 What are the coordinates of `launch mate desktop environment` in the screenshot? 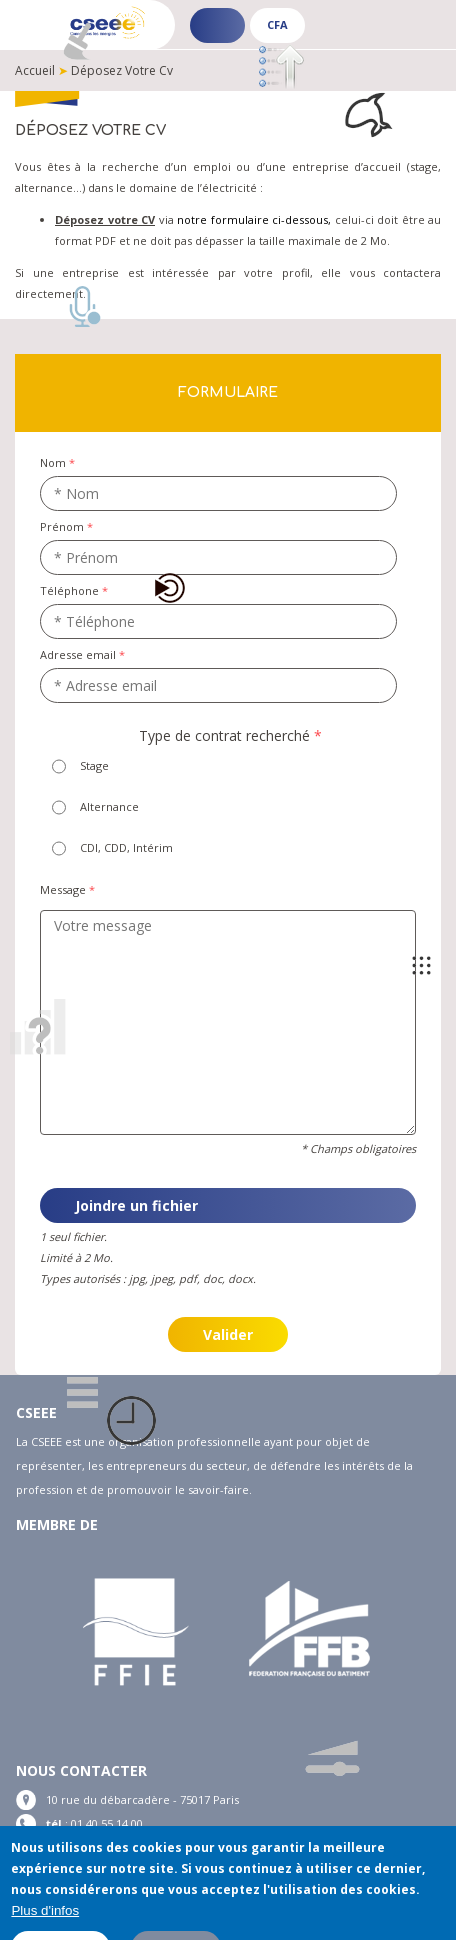 It's located at (170, 588).